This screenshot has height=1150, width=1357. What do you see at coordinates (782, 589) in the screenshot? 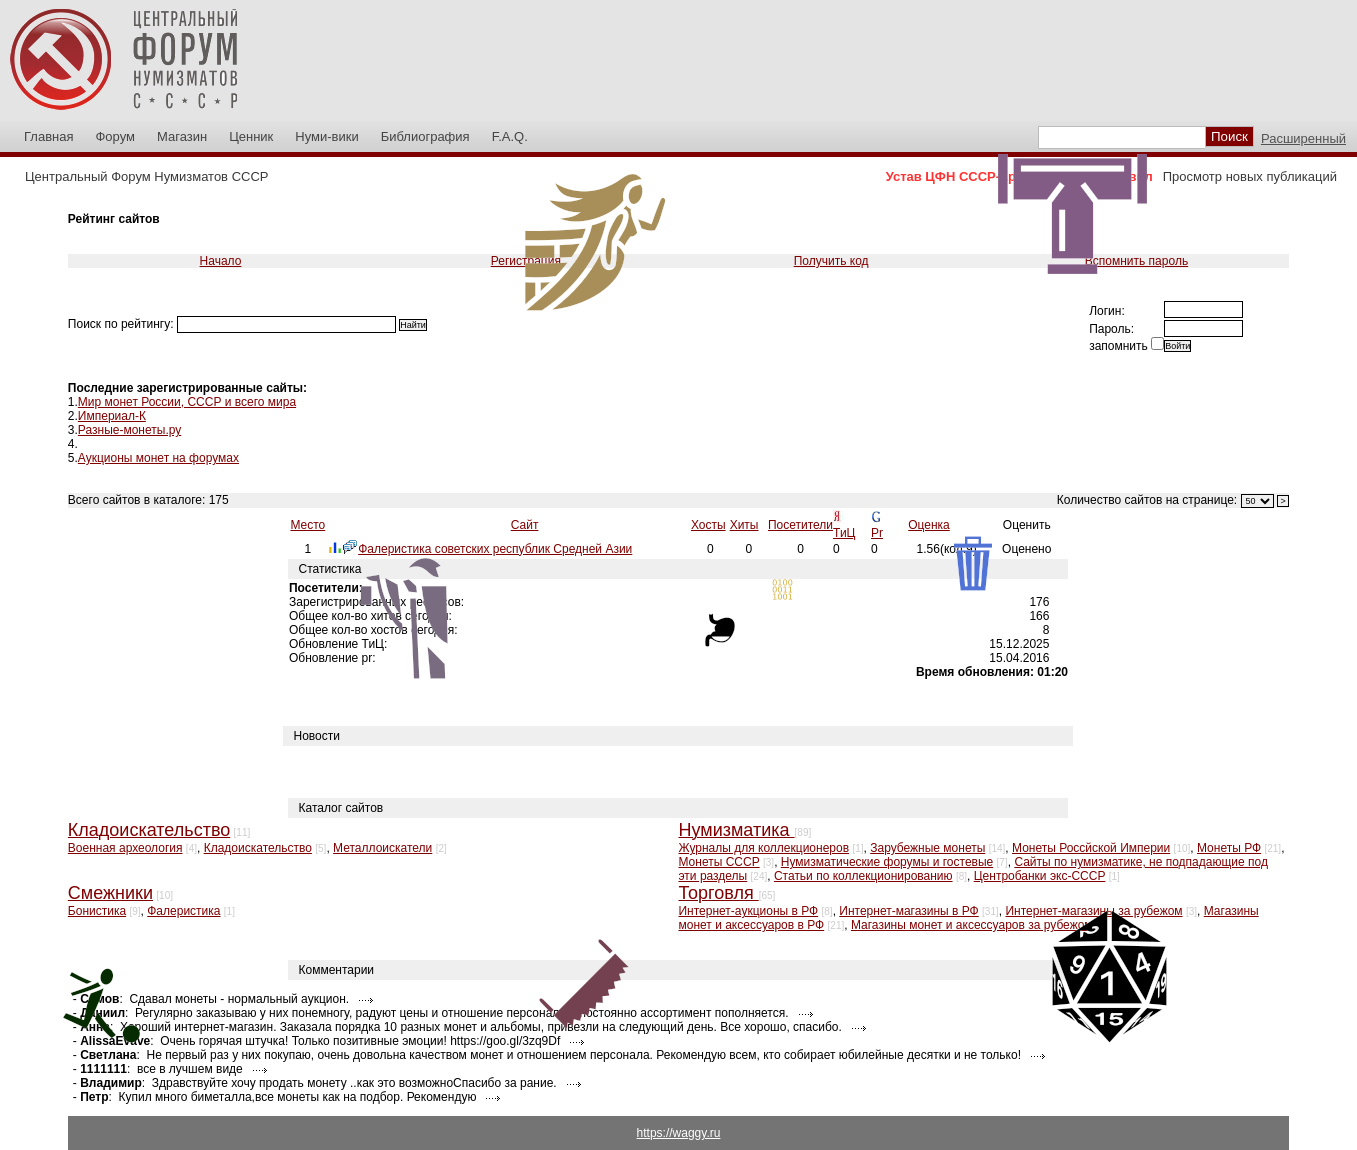
I see `access computing or data processing features` at bounding box center [782, 589].